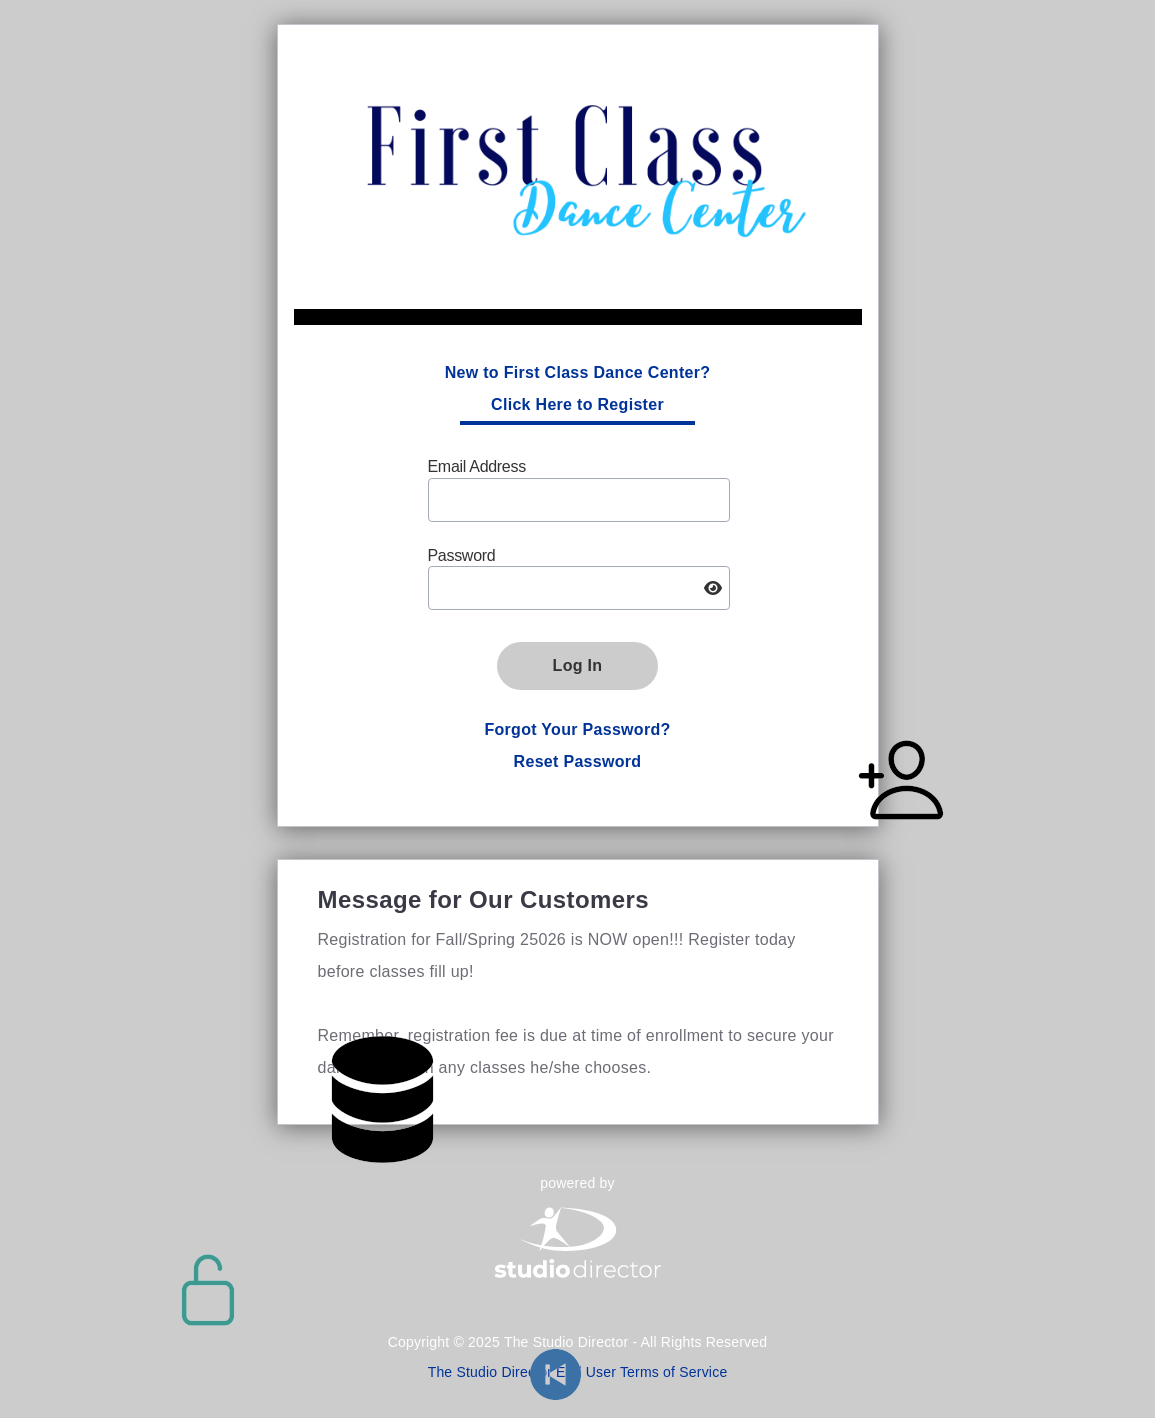 The image size is (1155, 1418). What do you see at coordinates (901, 780) in the screenshot?
I see `add a new contact` at bounding box center [901, 780].